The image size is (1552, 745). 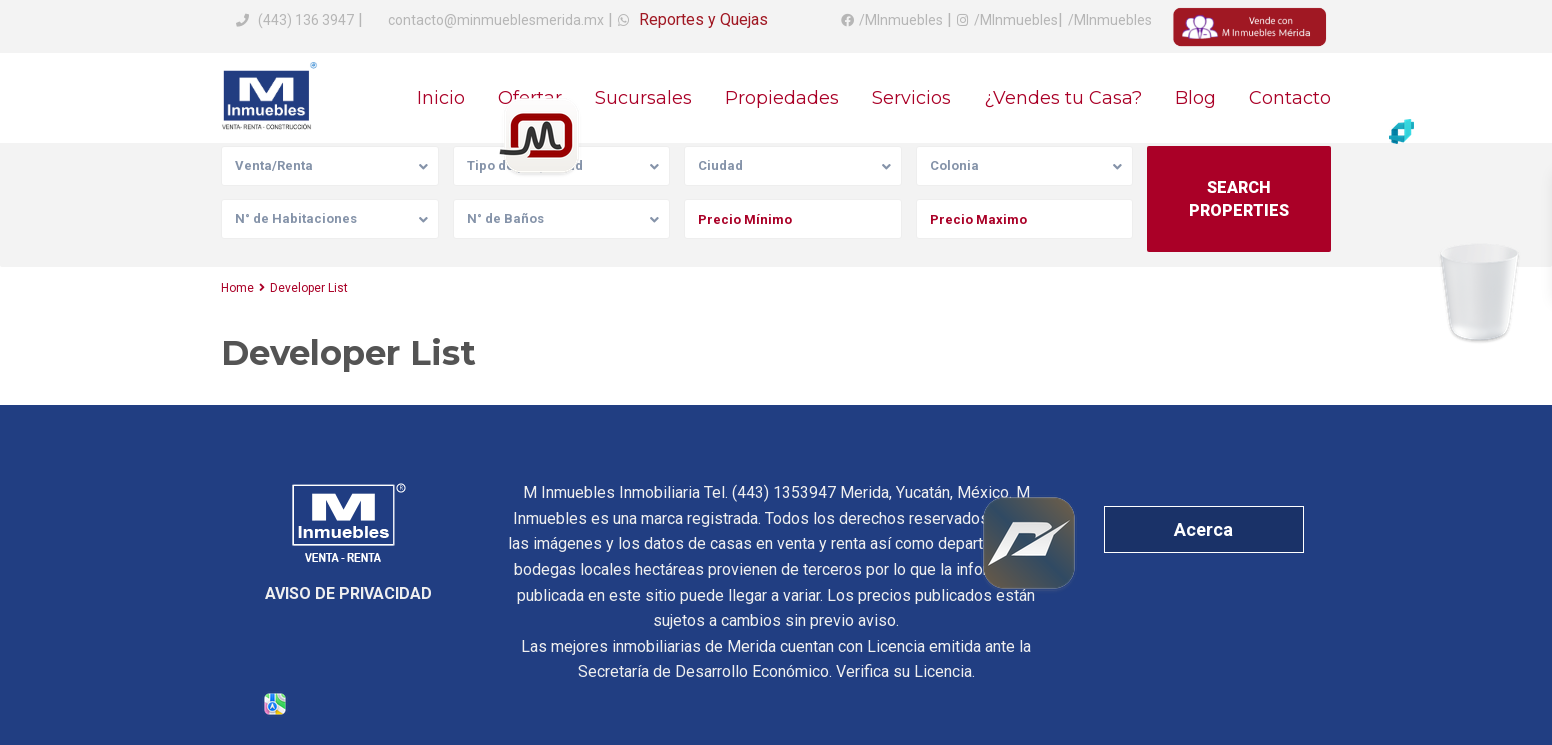 What do you see at coordinates (1479, 291) in the screenshot?
I see `open the trash to view deleted items` at bounding box center [1479, 291].